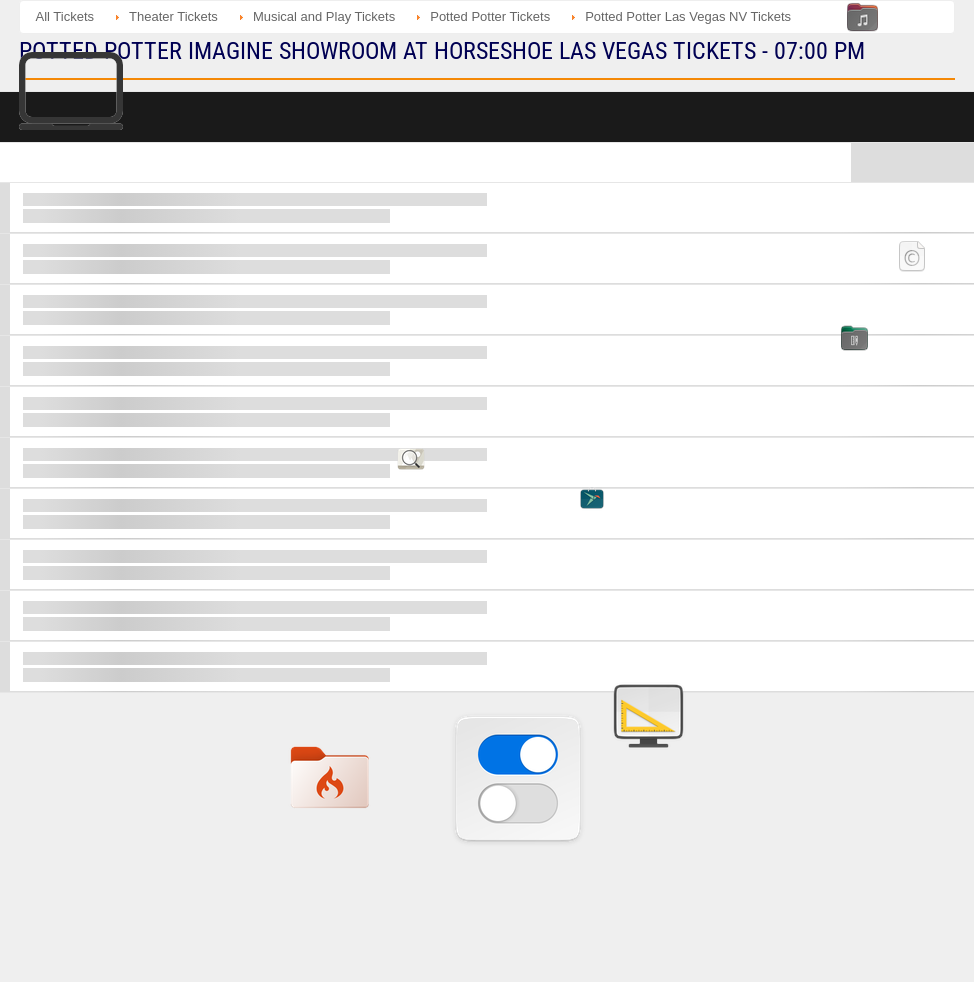 The width and height of the screenshot is (974, 982). What do you see at coordinates (854, 337) in the screenshot?
I see `open templates folder` at bounding box center [854, 337].